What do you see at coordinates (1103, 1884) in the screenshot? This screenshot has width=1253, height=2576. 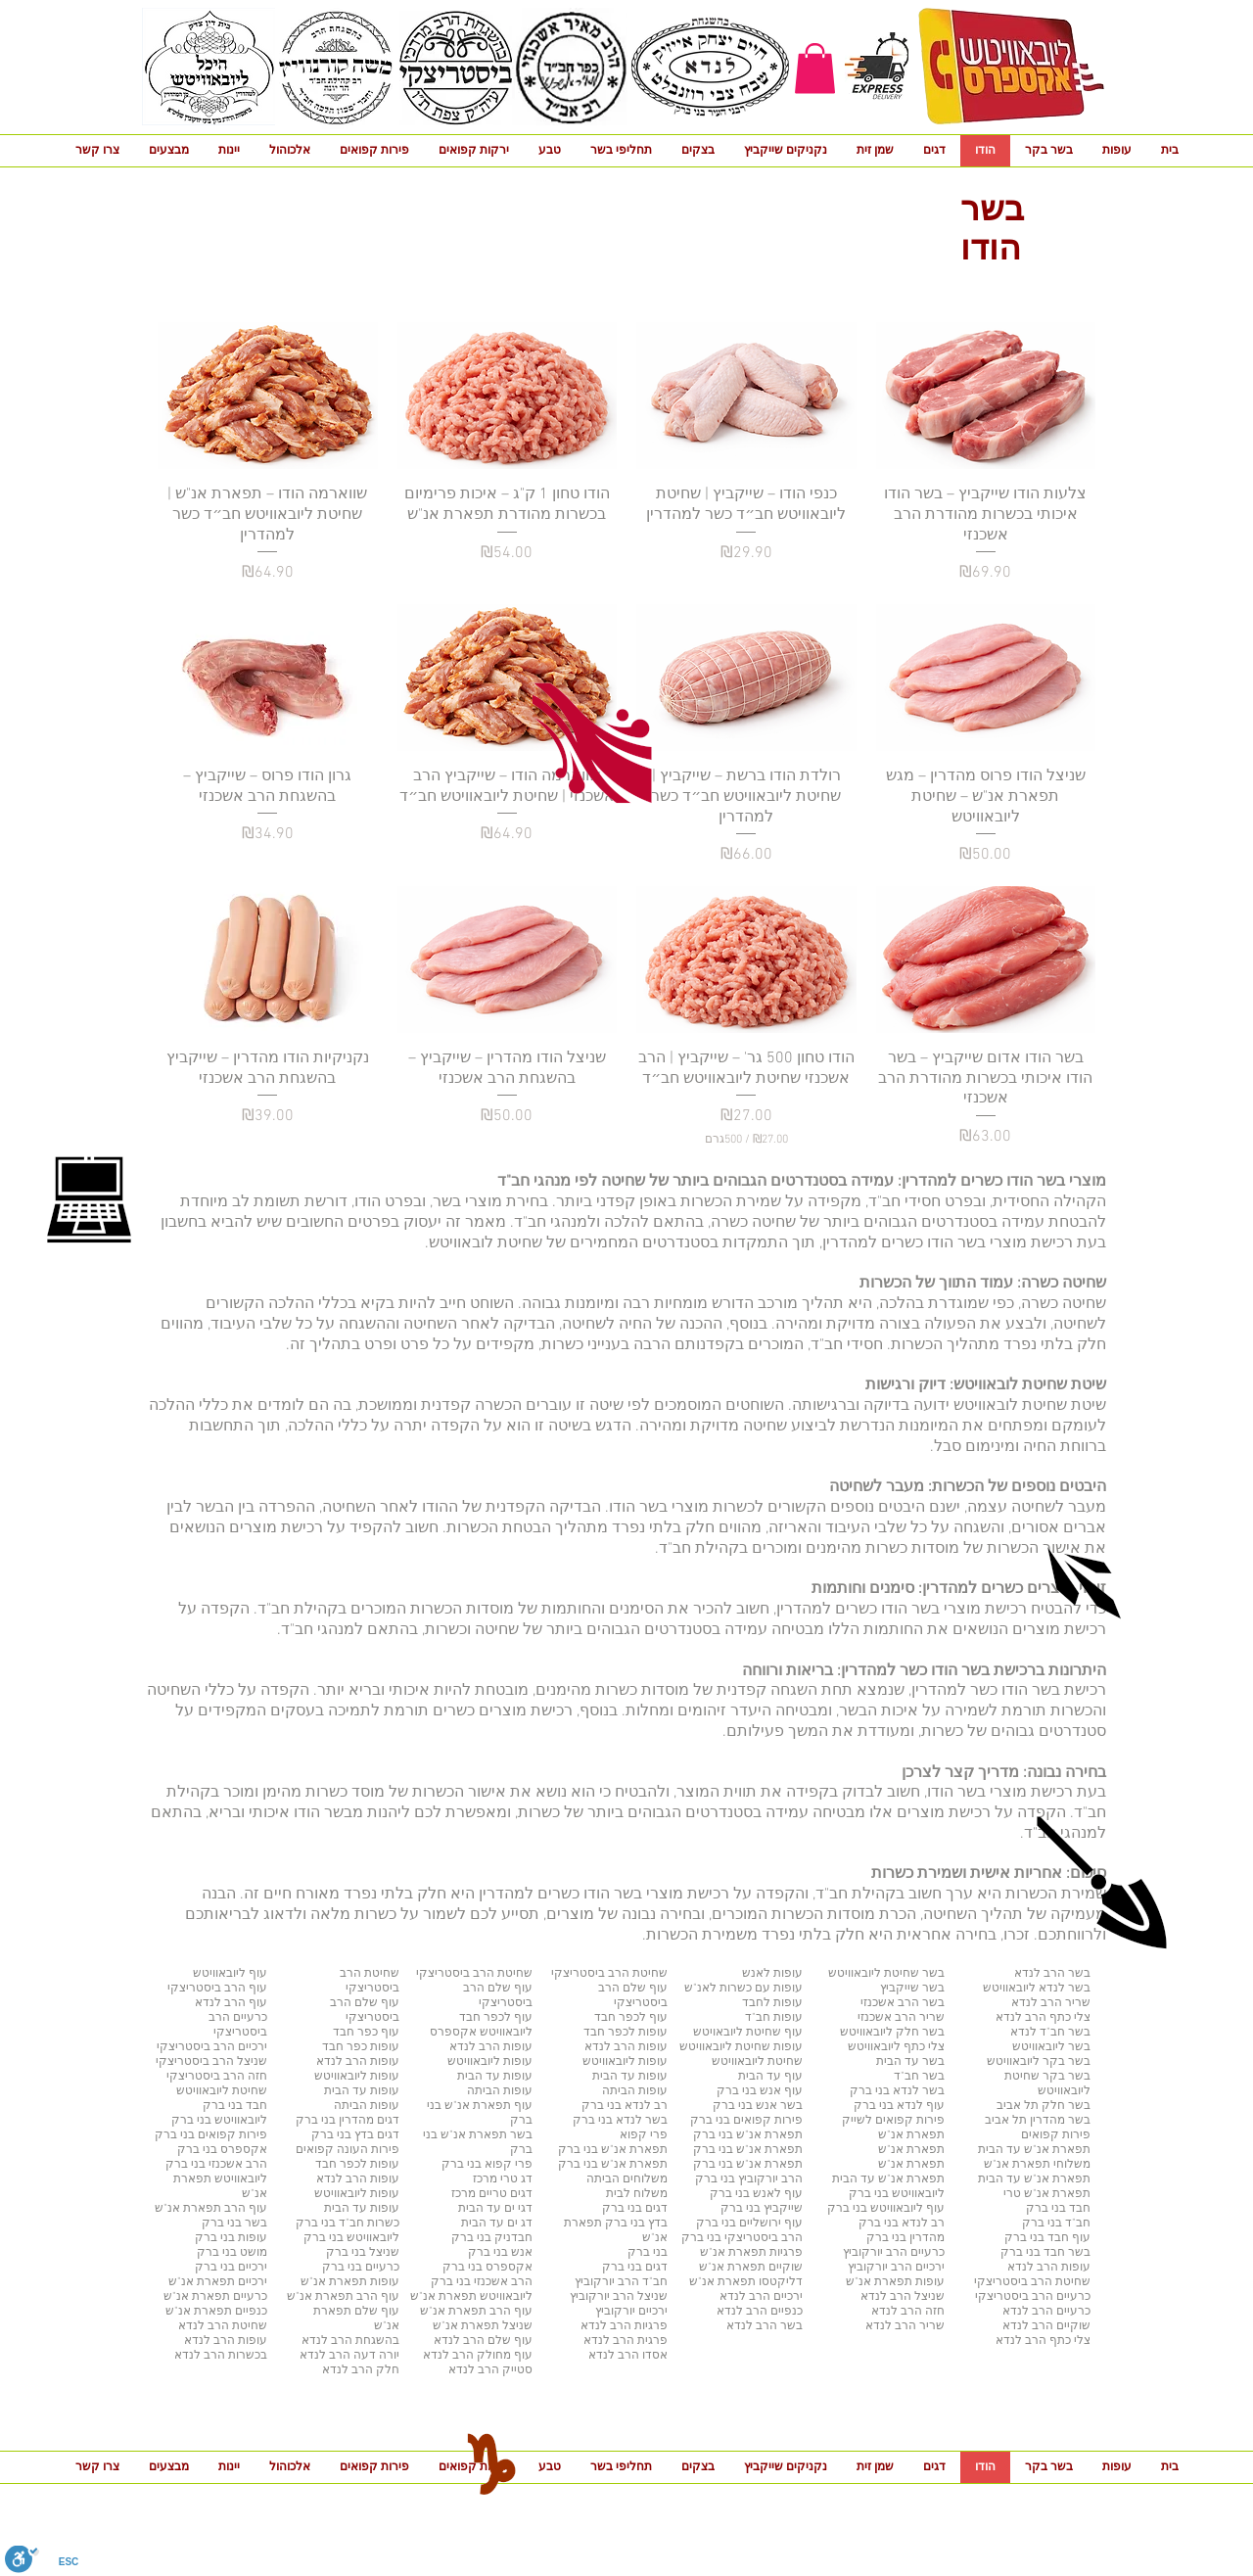 I see `equip arrow ammunition` at bounding box center [1103, 1884].